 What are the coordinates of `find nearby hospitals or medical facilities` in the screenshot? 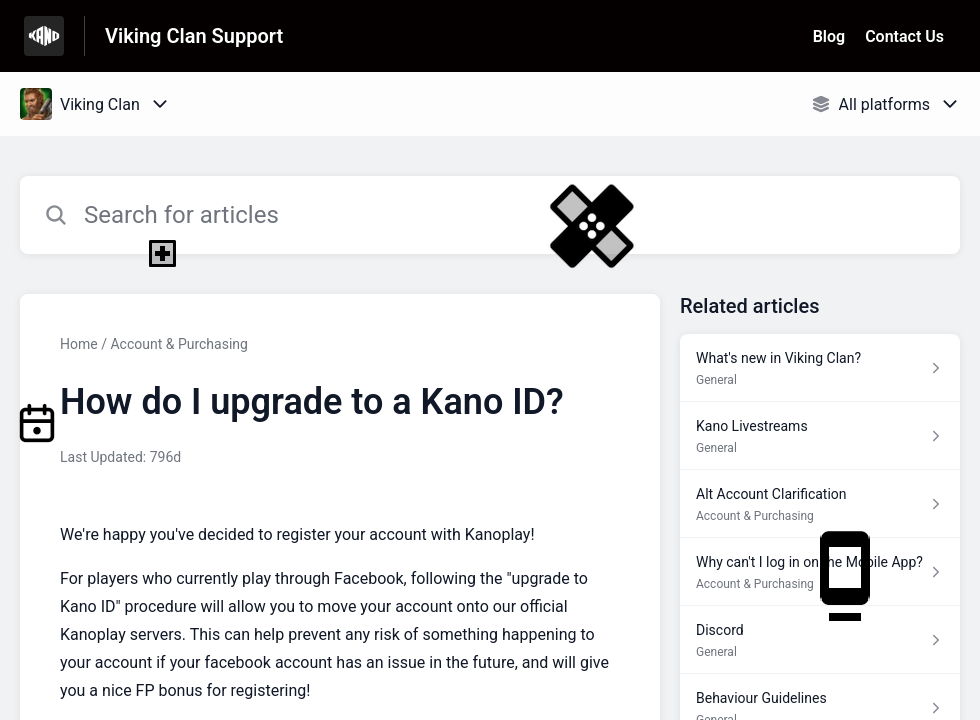 It's located at (162, 253).